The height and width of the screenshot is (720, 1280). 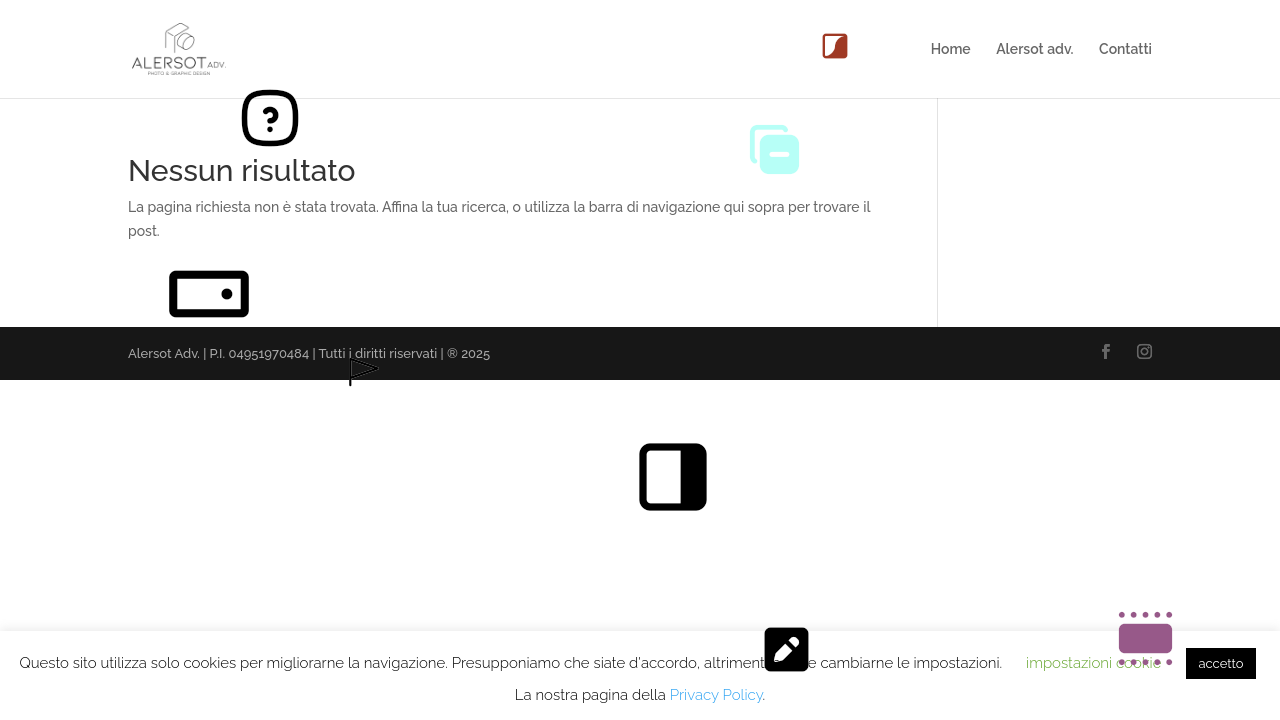 I want to click on insert a new content section, so click(x=1145, y=638).